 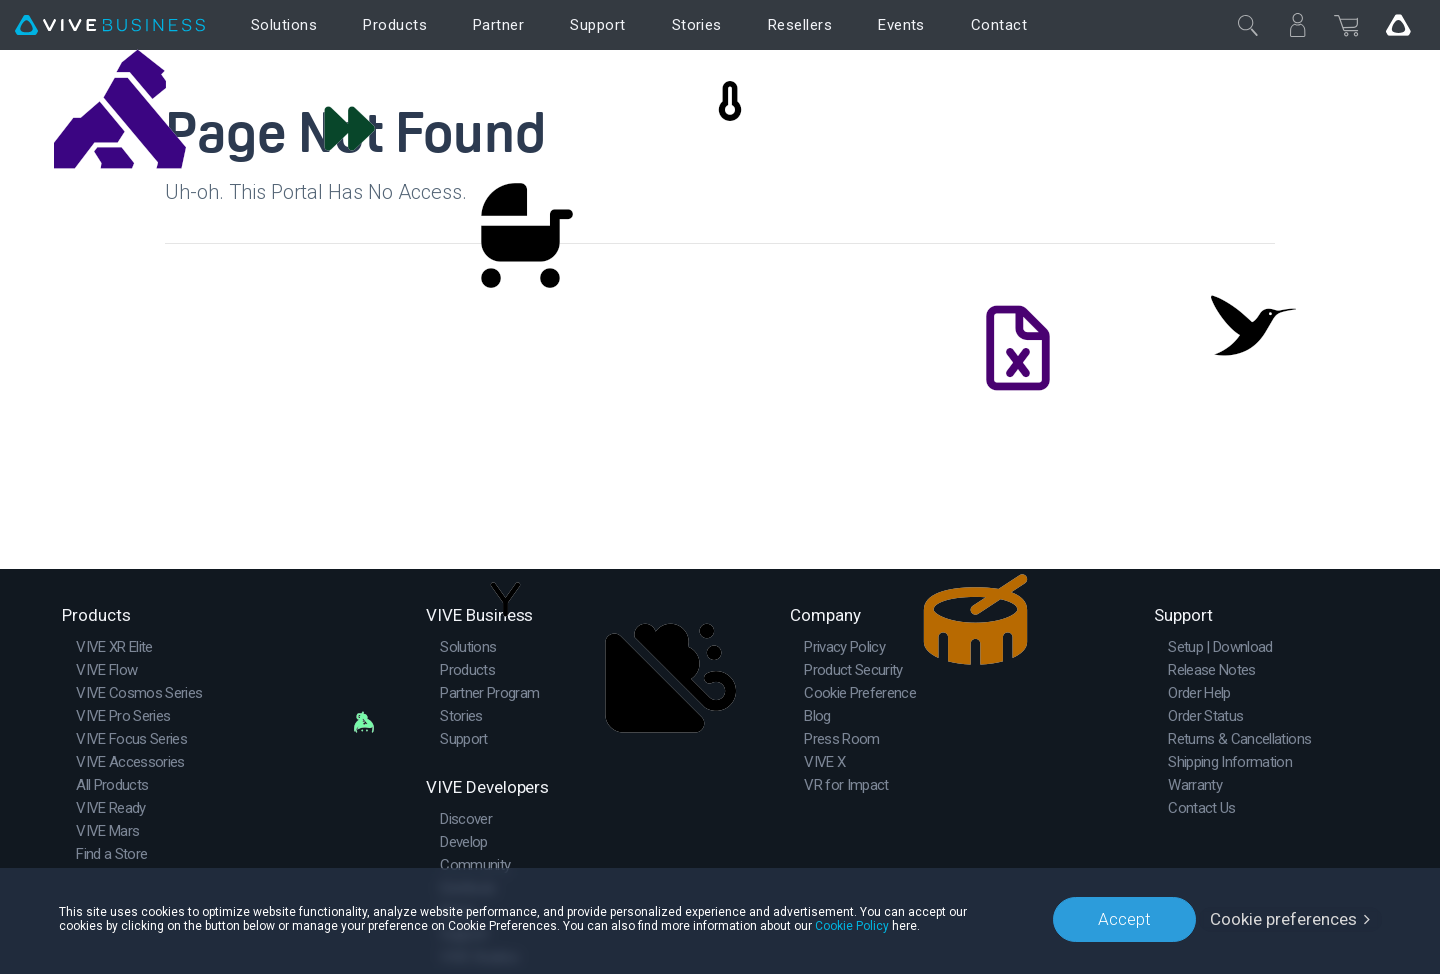 What do you see at coordinates (730, 101) in the screenshot?
I see `indicates high temperature reading` at bounding box center [730, 101].